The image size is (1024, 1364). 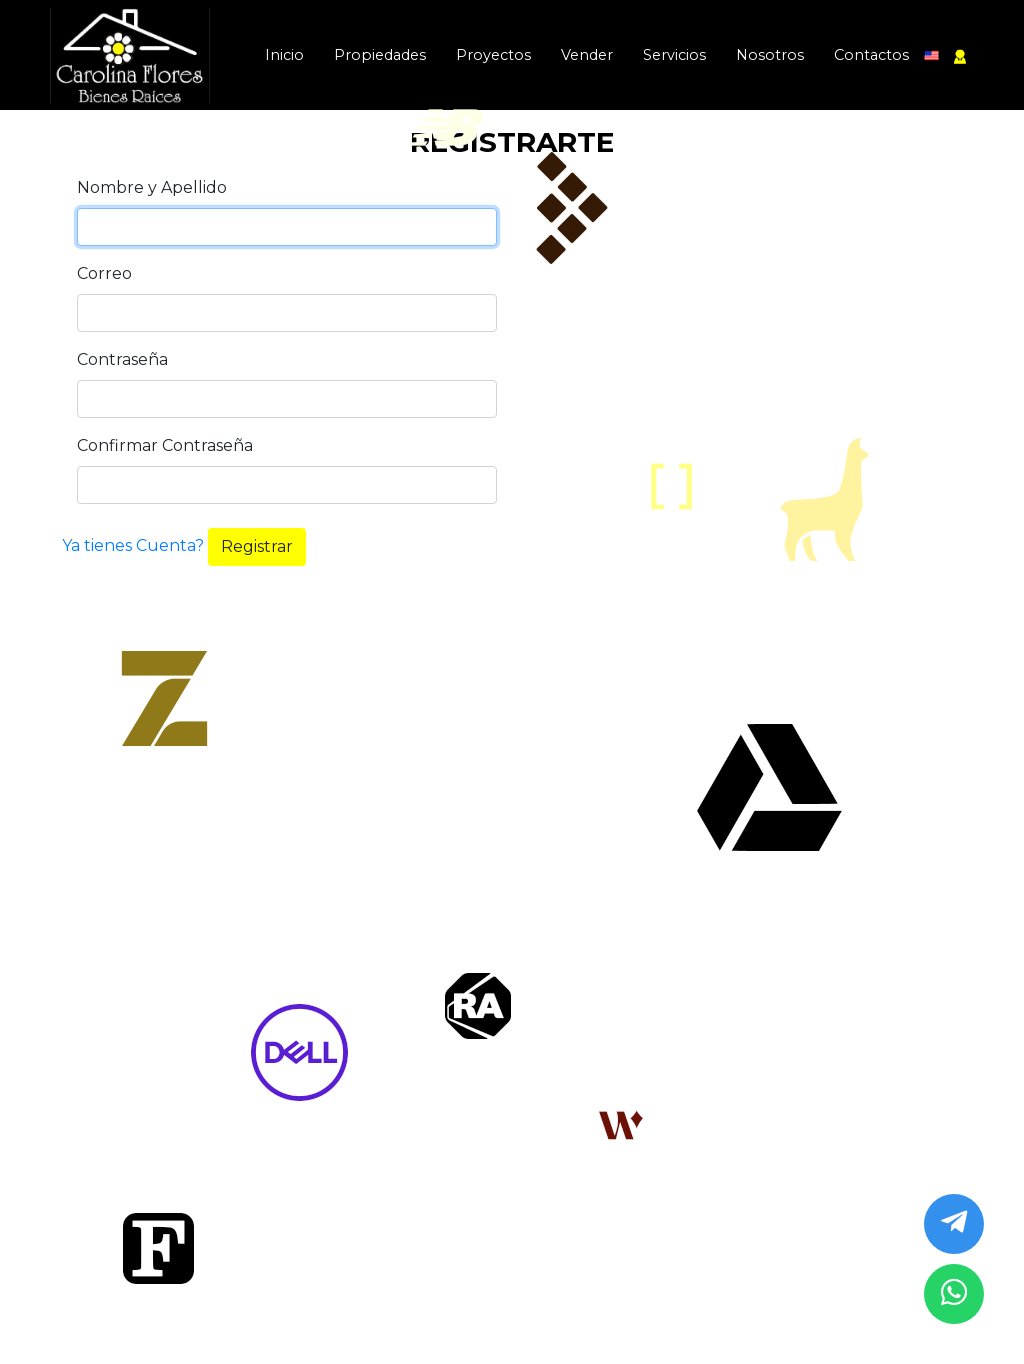 What do you see at coordinates (572, 208) in the screenshot?
I see `open TestRail test management platform` at bounding box center [572, 208].